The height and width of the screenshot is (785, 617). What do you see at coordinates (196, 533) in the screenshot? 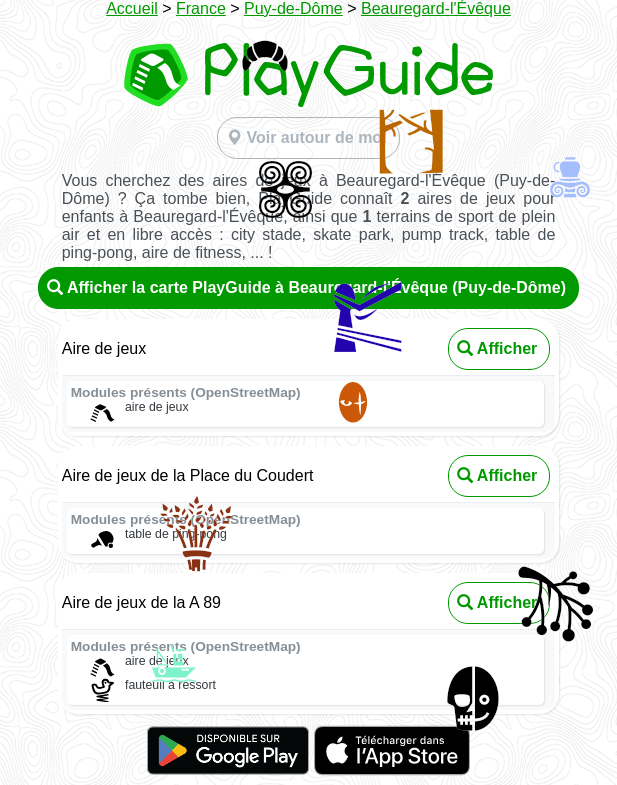
I see `represents farming or agriculture in a game interface` at bounding box center [196, 533].